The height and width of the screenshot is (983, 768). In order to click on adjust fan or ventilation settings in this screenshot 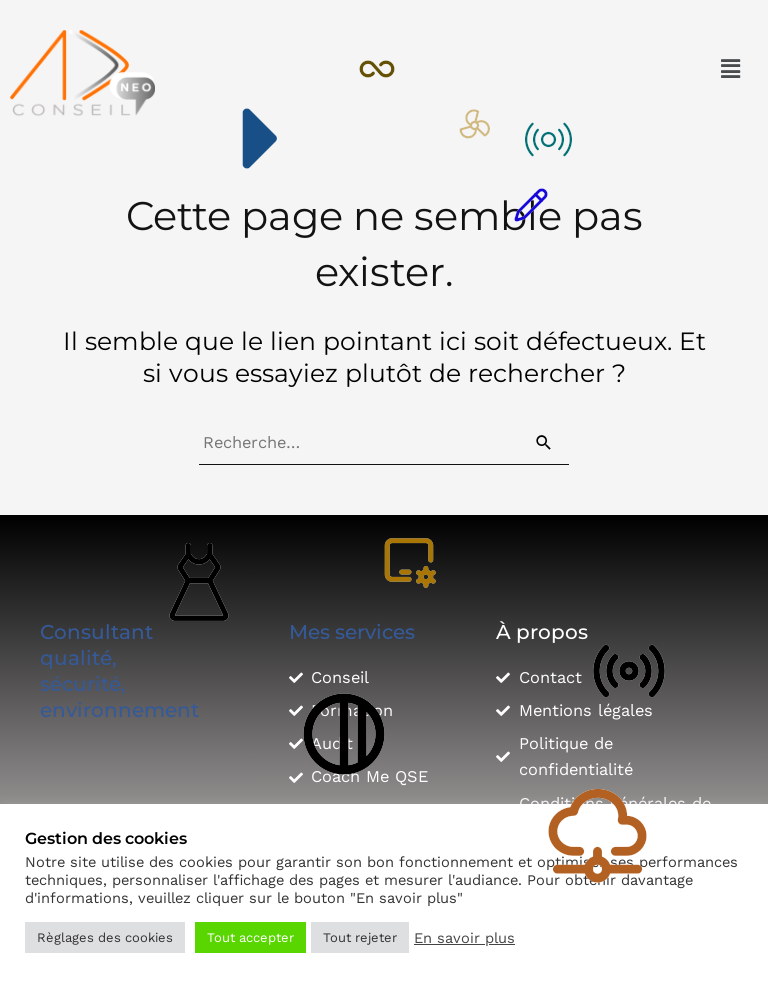, I will do `click(474, 125)`.